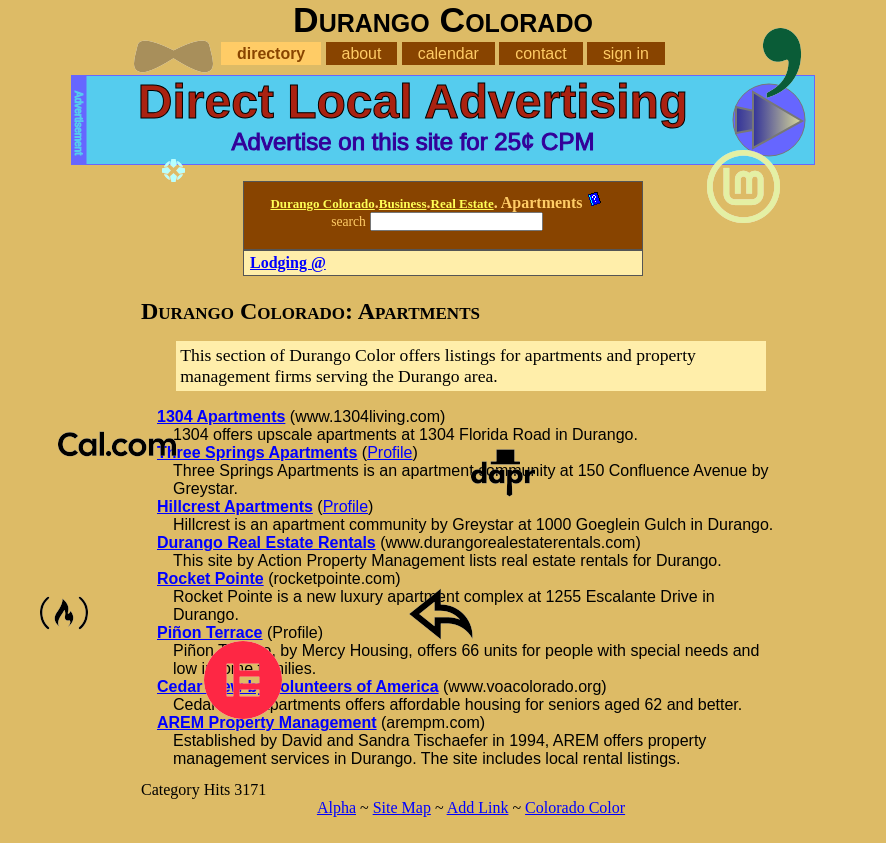  I want to click on comma.ai company logo, so click(782, 63).